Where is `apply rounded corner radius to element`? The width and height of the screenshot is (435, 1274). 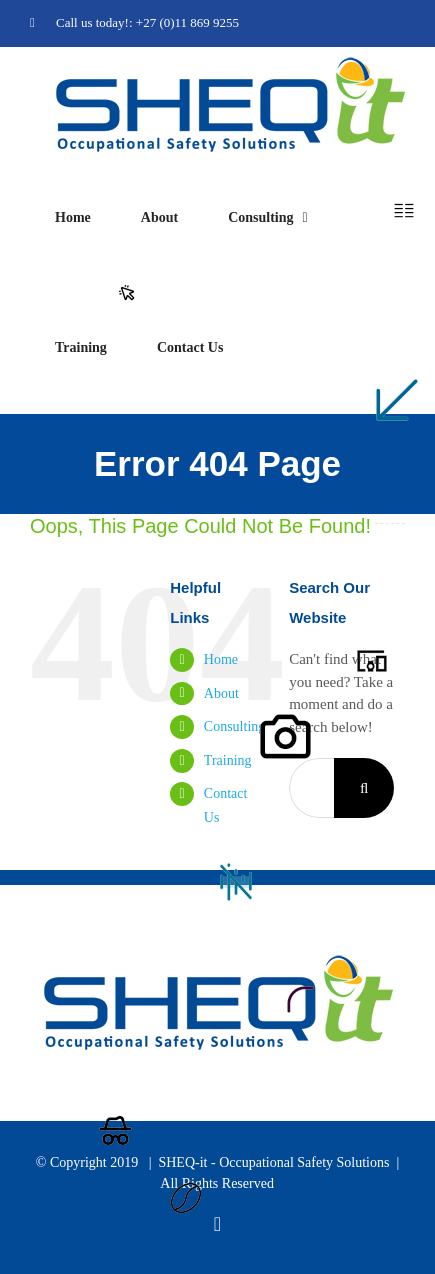 apply rounded corner radius to element is located at coordinates (300, 999).